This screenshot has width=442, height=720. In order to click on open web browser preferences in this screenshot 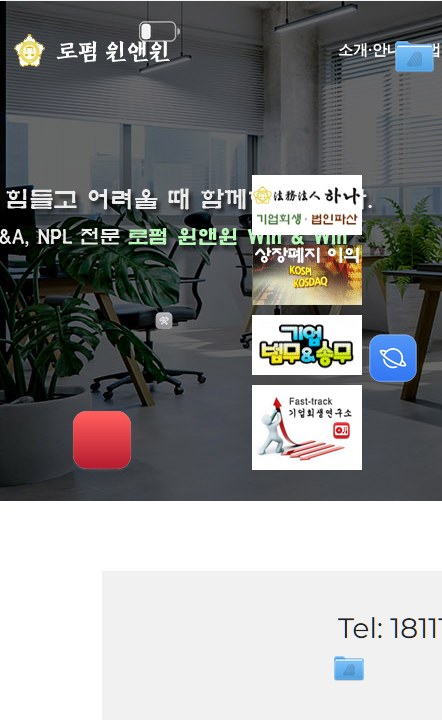, I will do `click(393, 359)`.